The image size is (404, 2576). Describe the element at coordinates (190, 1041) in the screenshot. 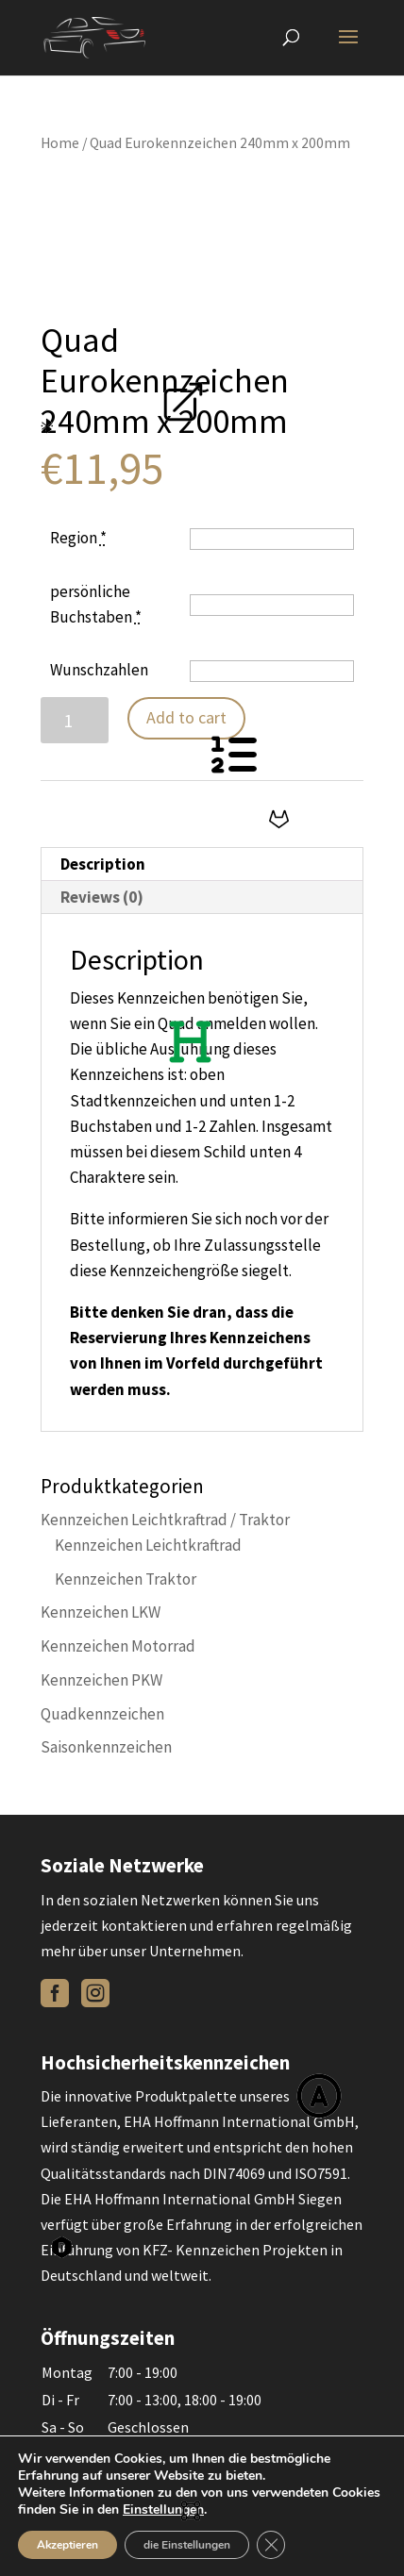

I see `insert a heading or header text` at that location.